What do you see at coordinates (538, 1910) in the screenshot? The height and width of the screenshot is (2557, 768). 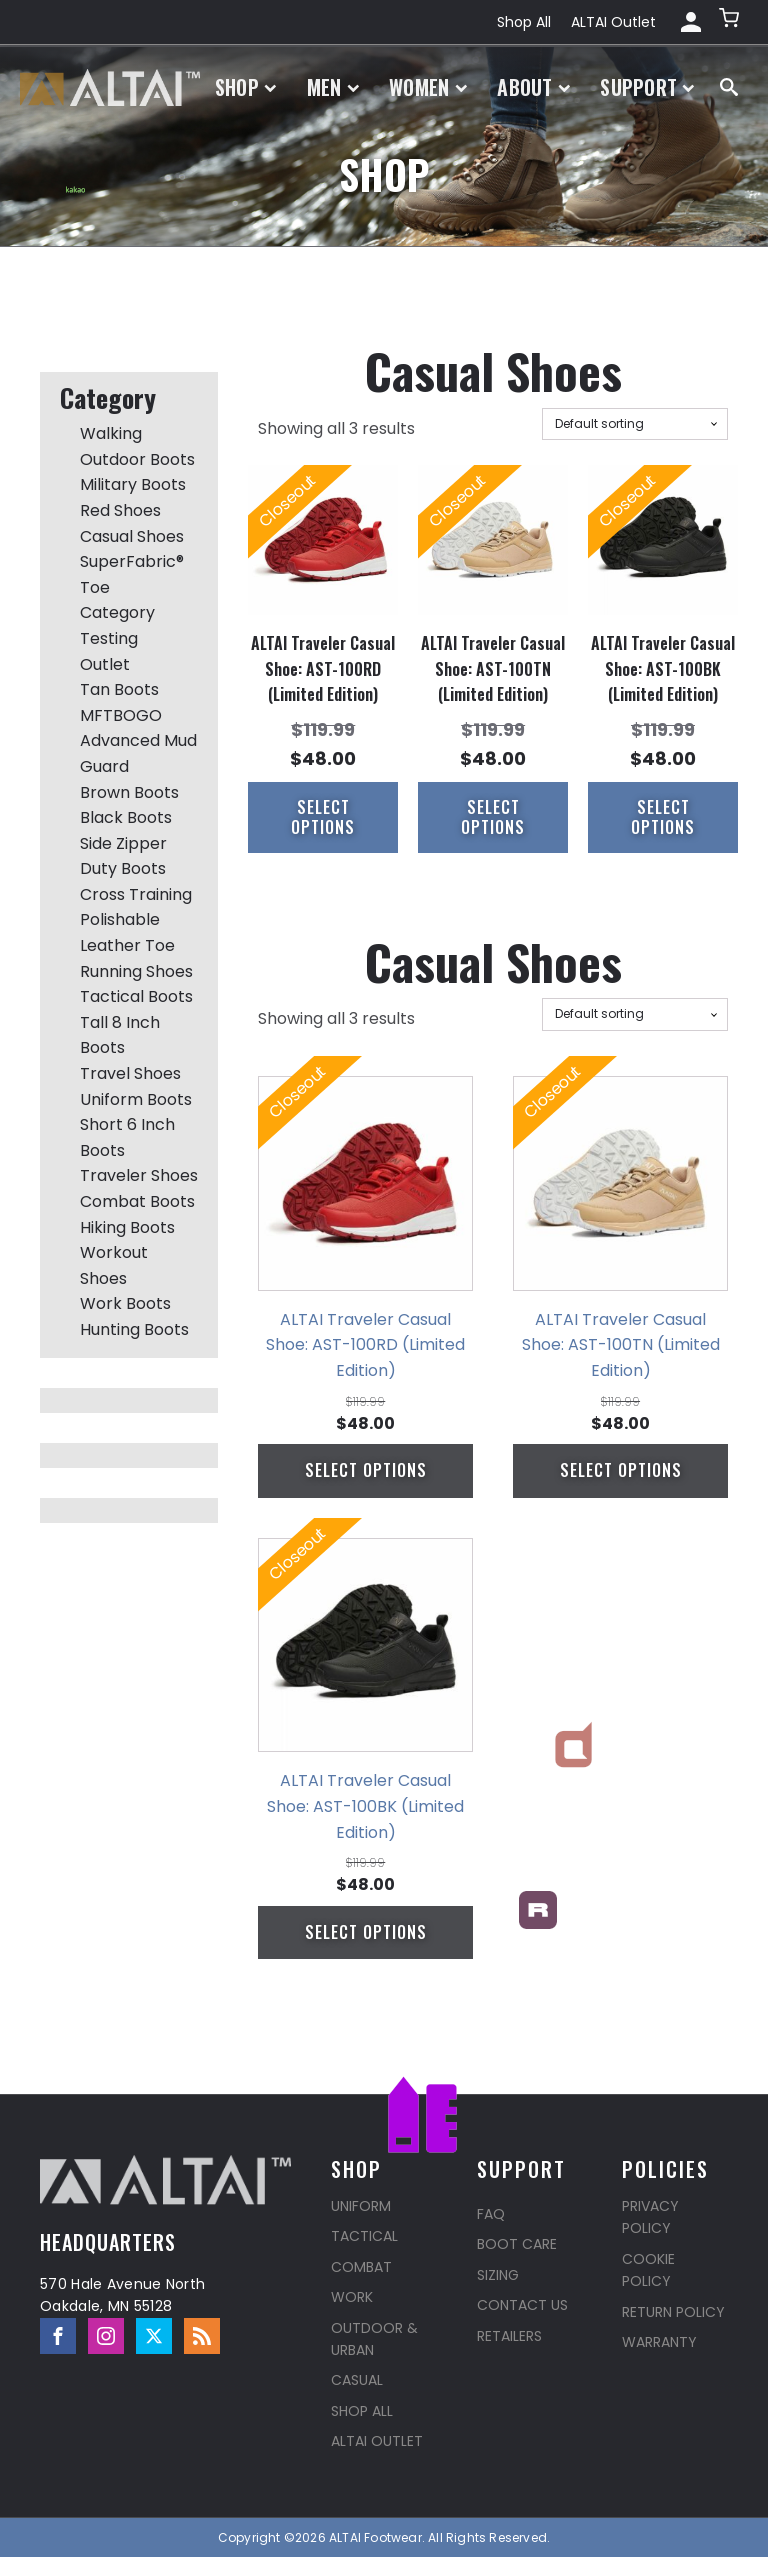 I see `open the rarible NFT marketplace app` at bounding box center [538, 1910].